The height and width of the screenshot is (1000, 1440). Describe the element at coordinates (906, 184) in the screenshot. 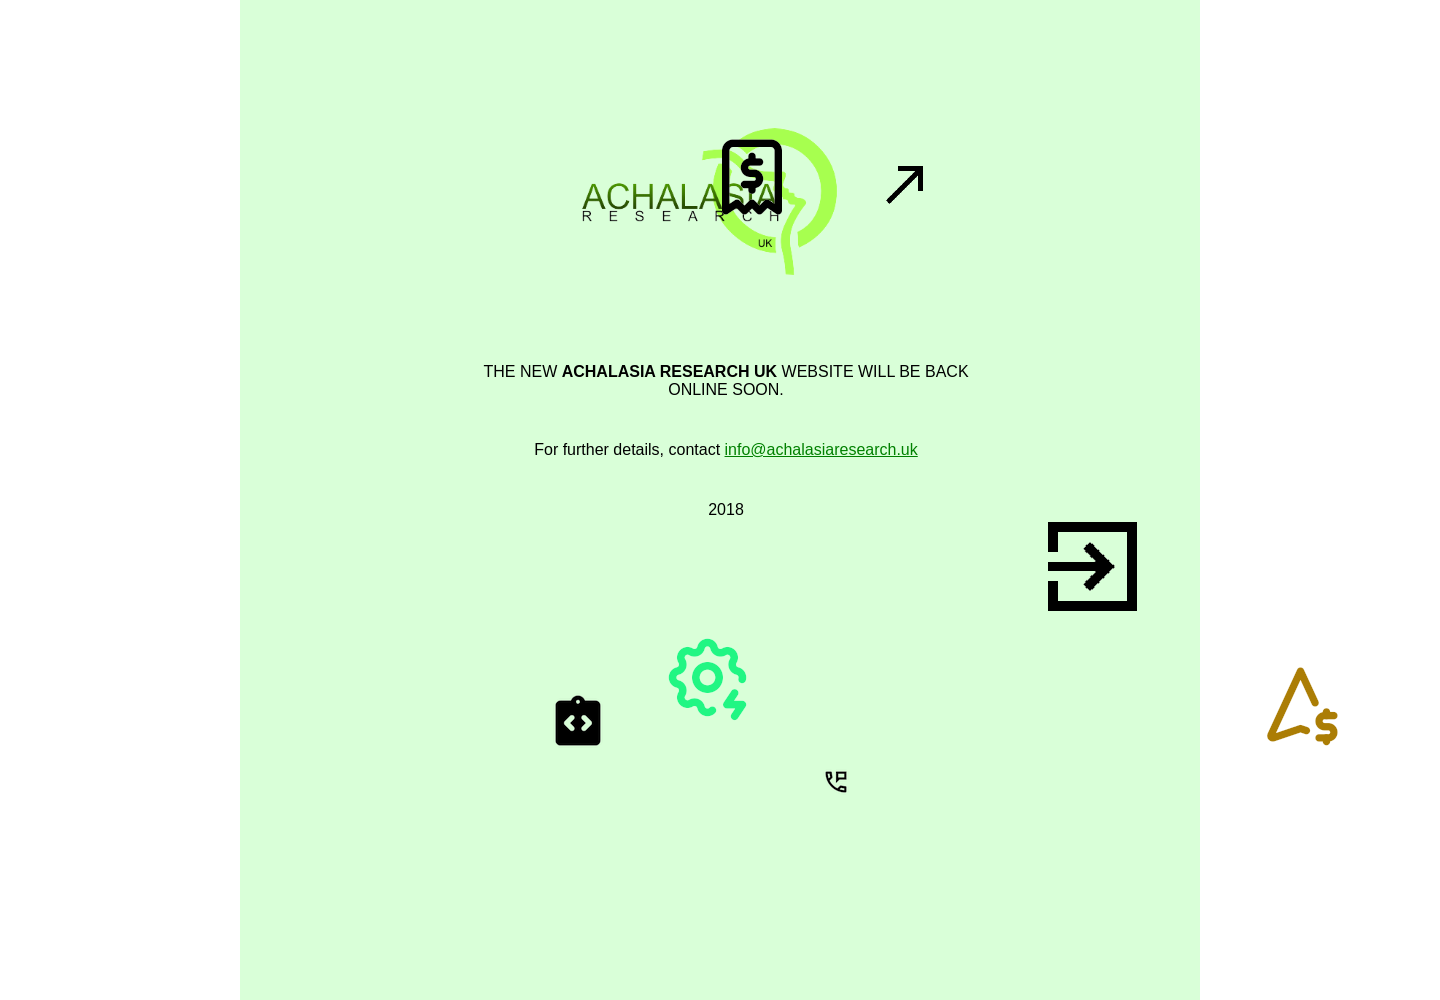

I see `indicates an outgoing call was made` at that location.